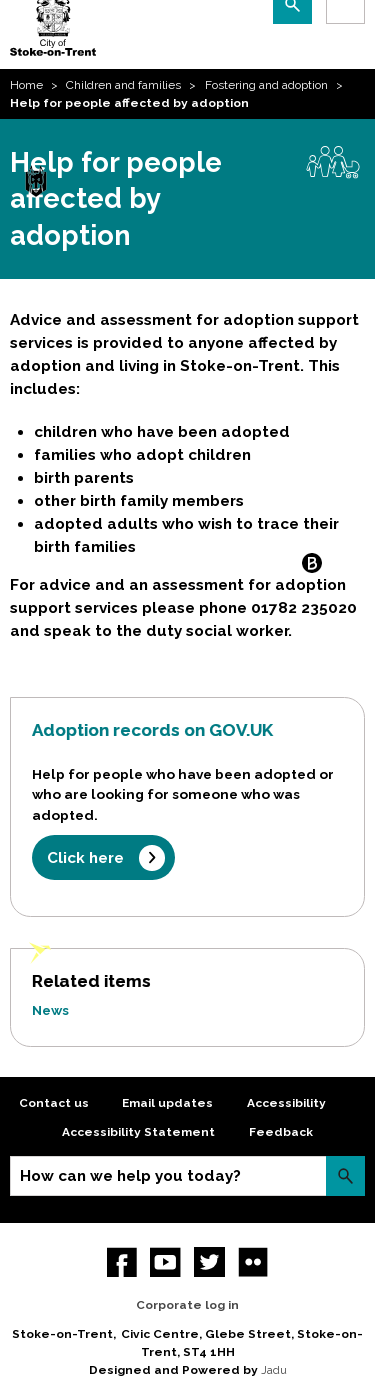 This screenshot has width=375, height=1399. I want to click on open snapcraft app store, so click(40, 953).